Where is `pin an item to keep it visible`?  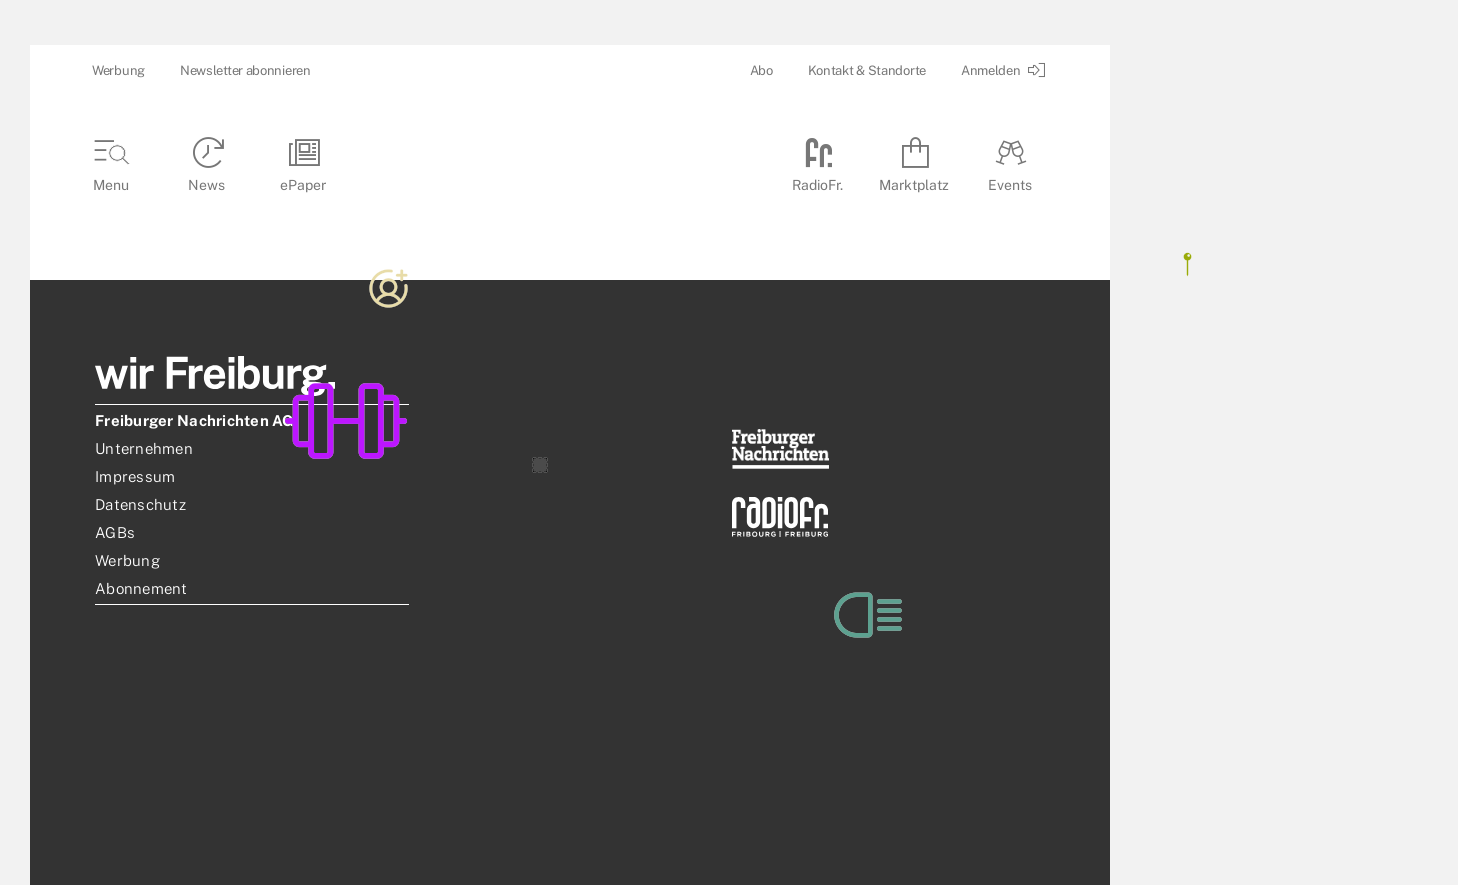 pin an item to keep it visible is located at coordinates (1187, 264).